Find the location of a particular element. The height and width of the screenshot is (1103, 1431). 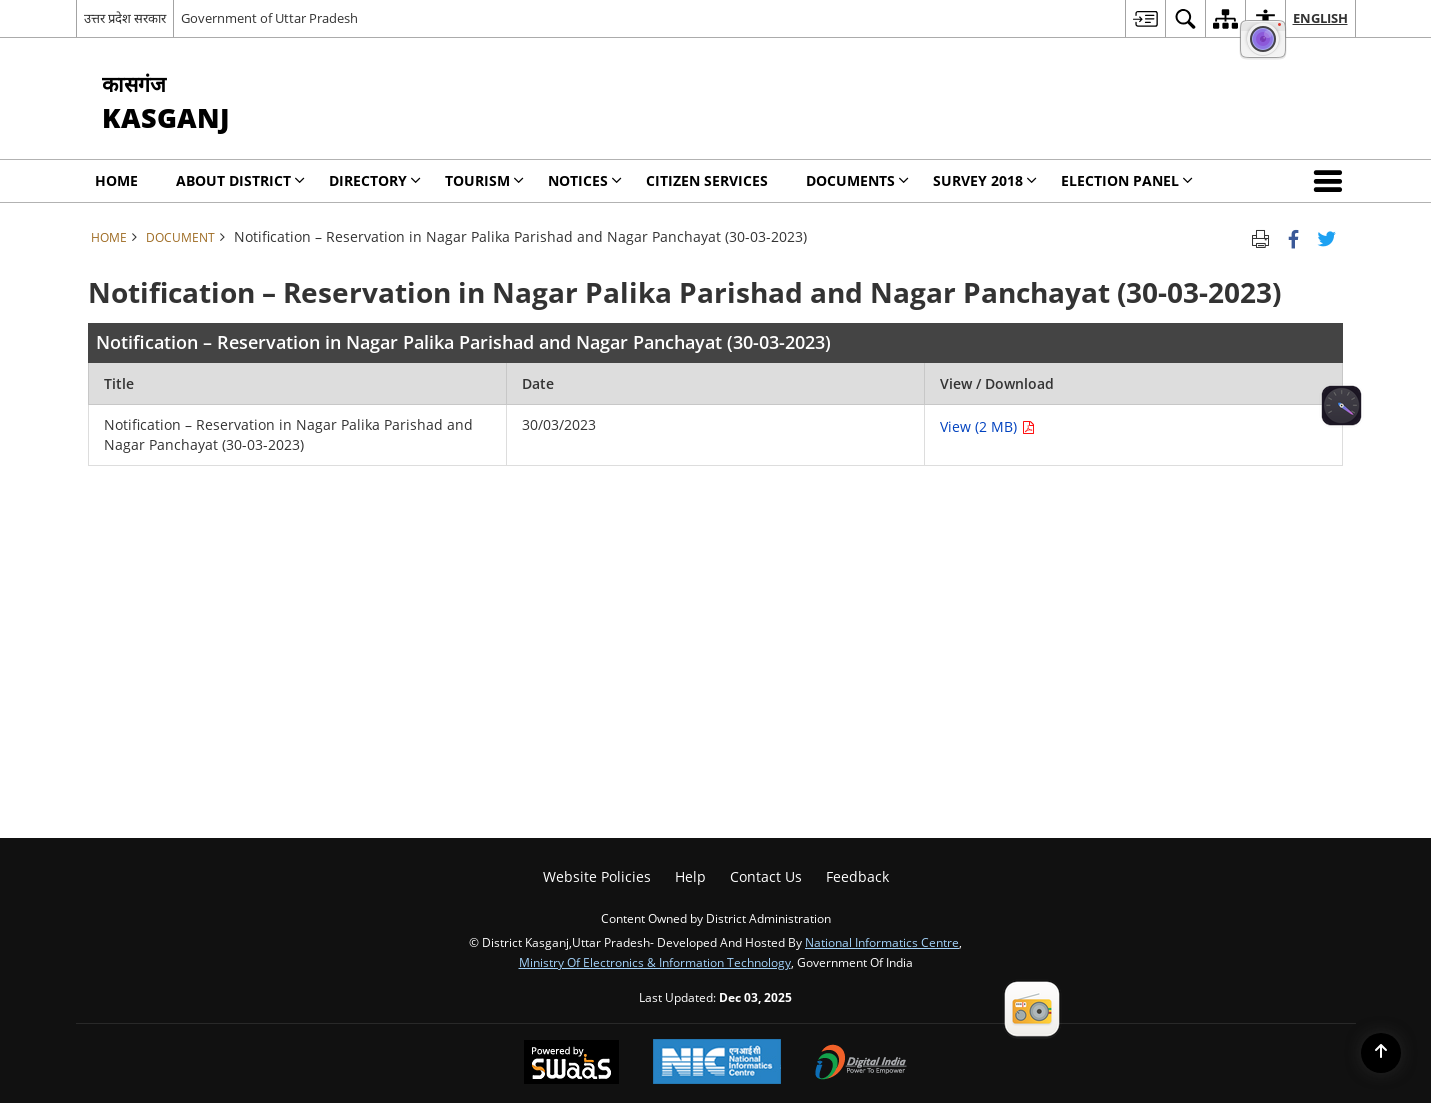

open goodvibes internet radio app is located at coordinates (1032, 1009).